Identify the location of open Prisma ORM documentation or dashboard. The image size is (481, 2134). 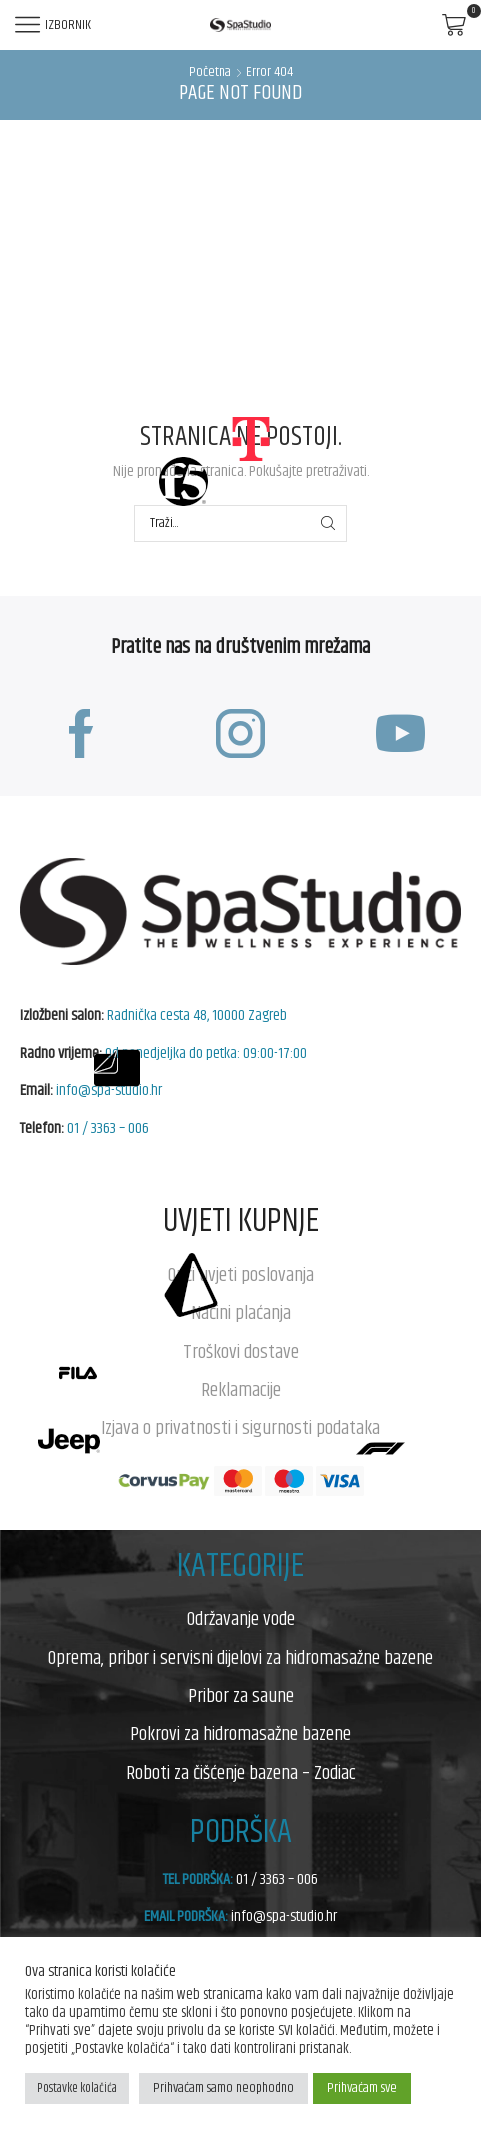
(191, 1285).